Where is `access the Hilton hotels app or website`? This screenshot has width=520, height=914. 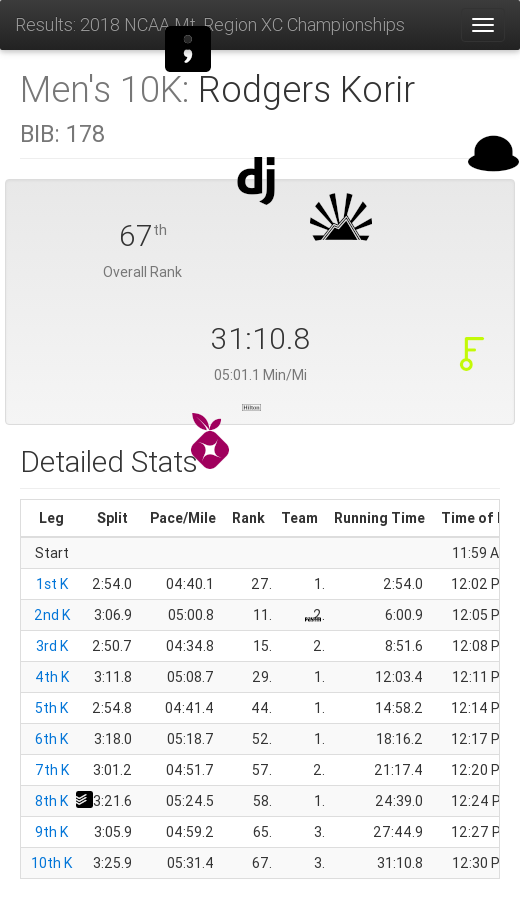 access the Hilton hotels app or website is located at coordinates (251, 407).